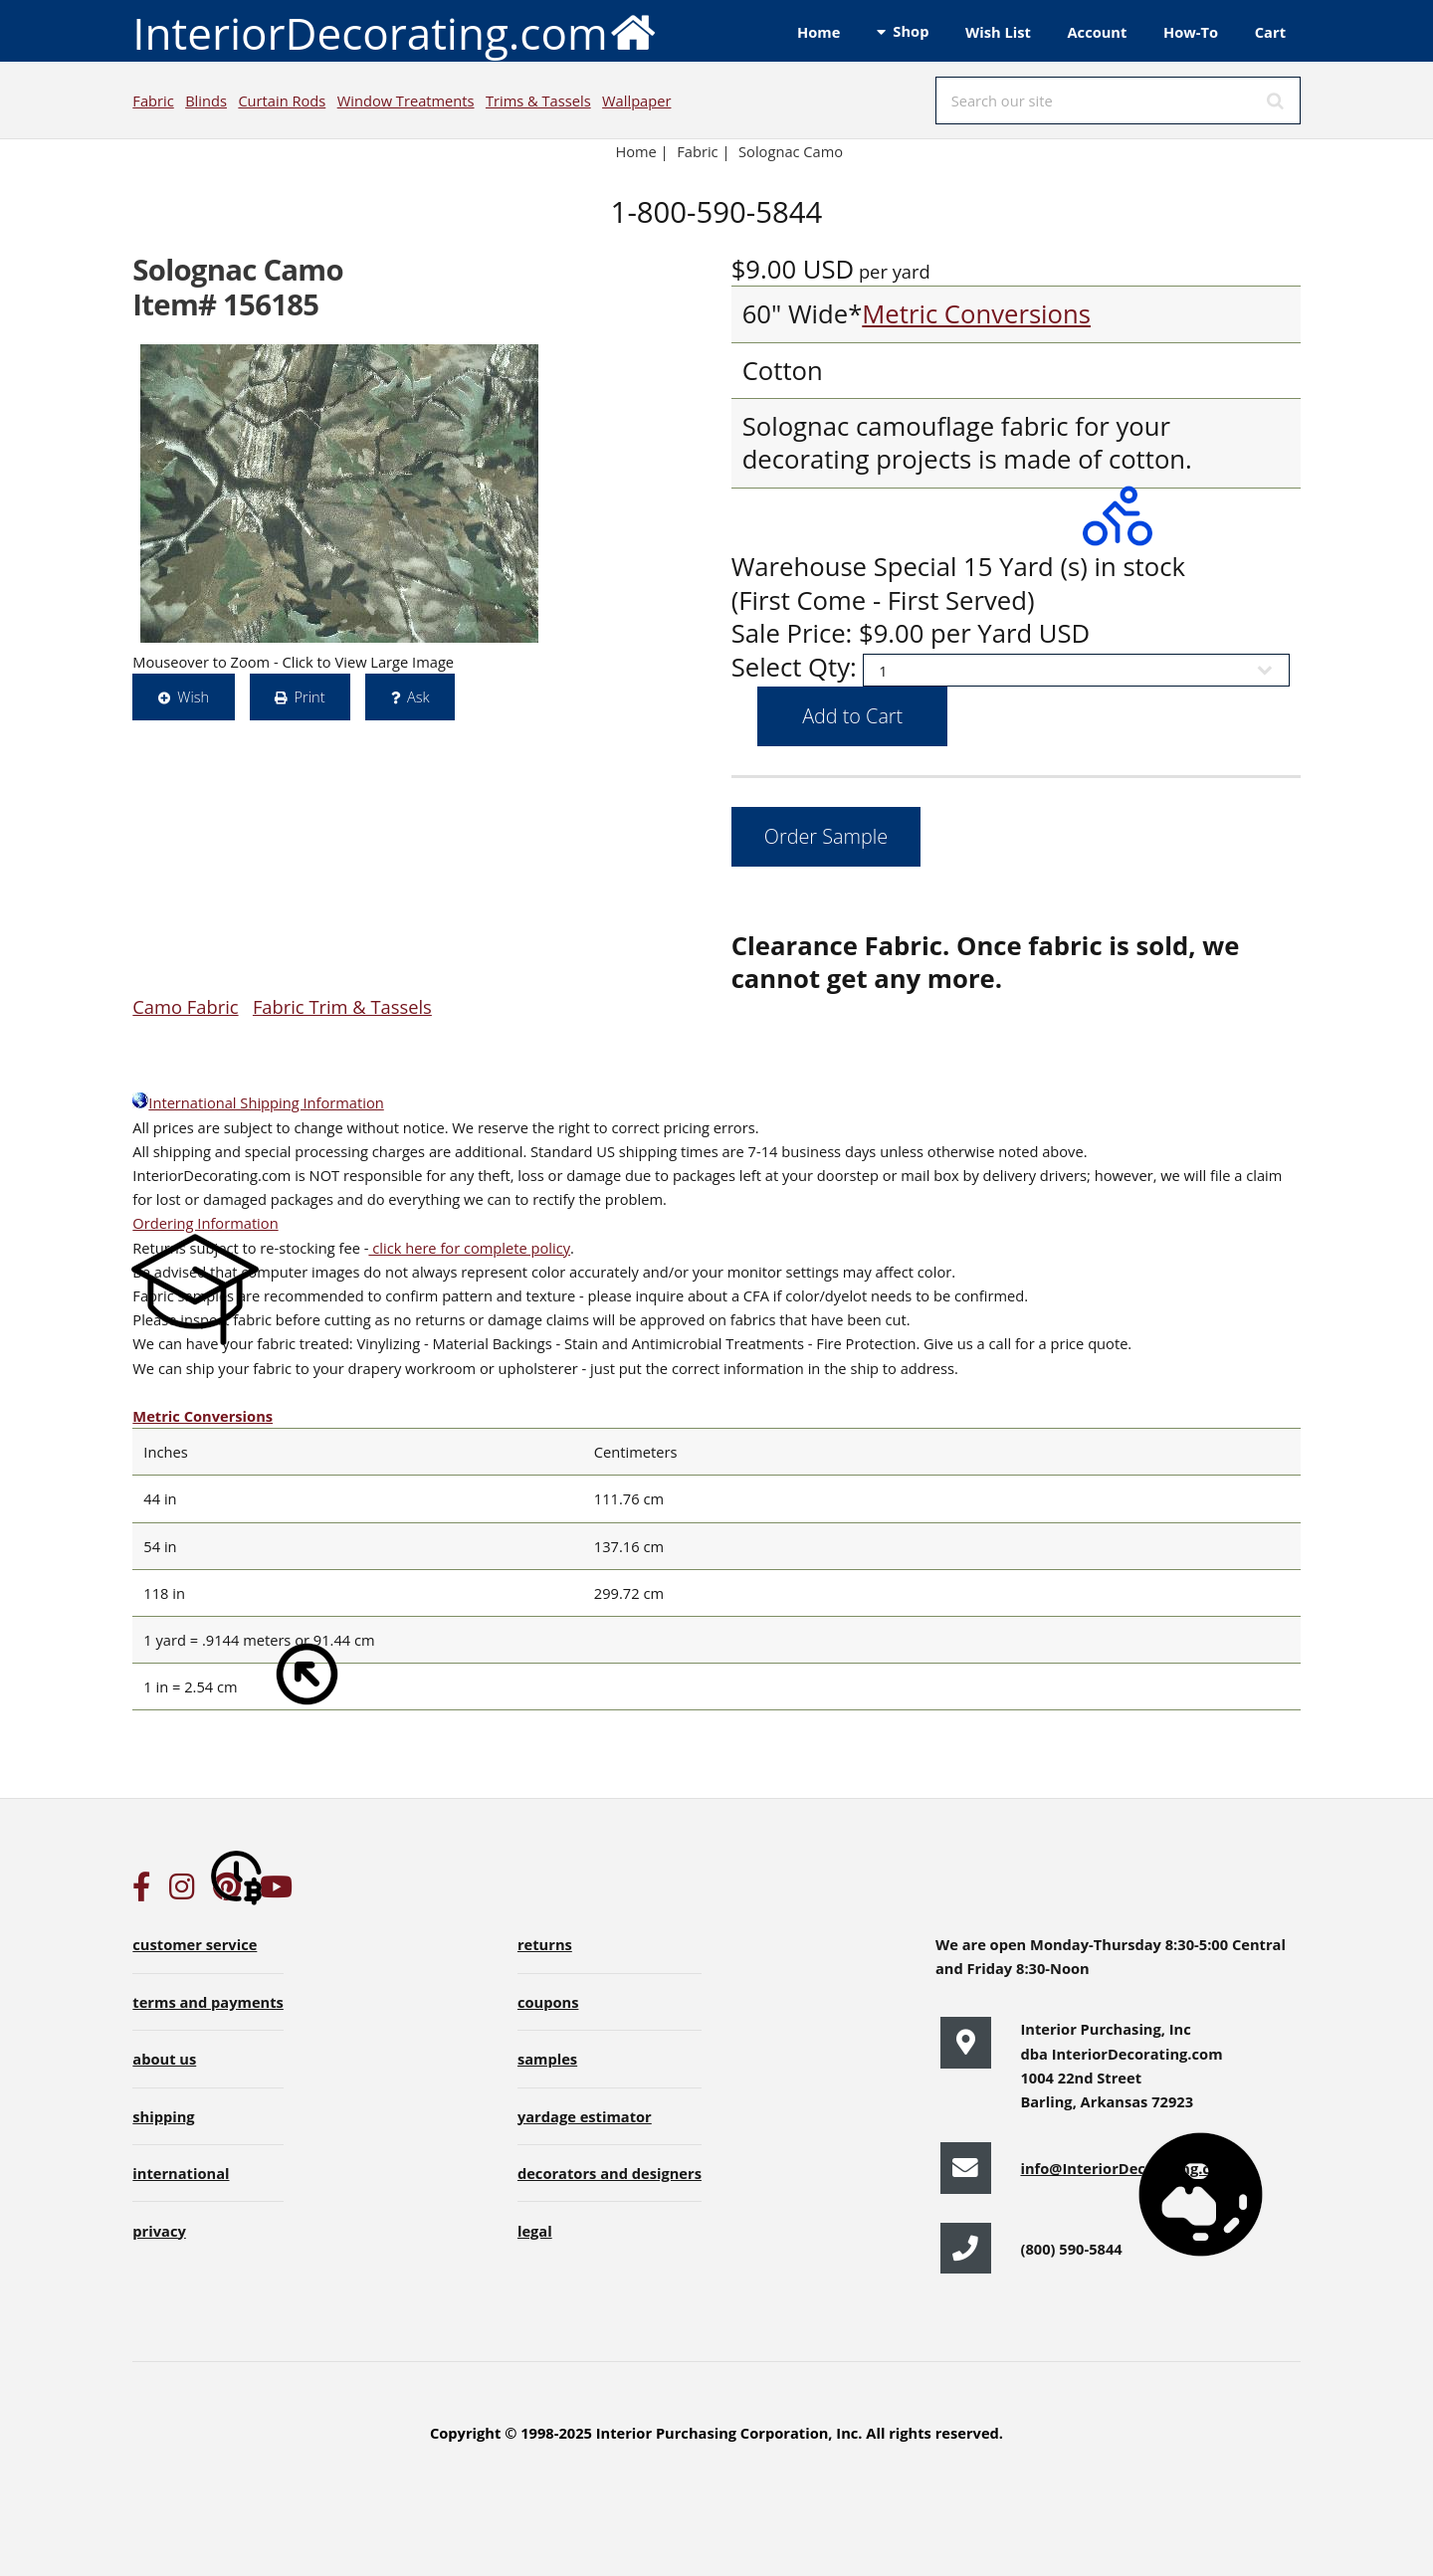 The height and width of the screenshot is (2576, 1433). I want to click on view bitcoin transaction history, so click(236, 1876).